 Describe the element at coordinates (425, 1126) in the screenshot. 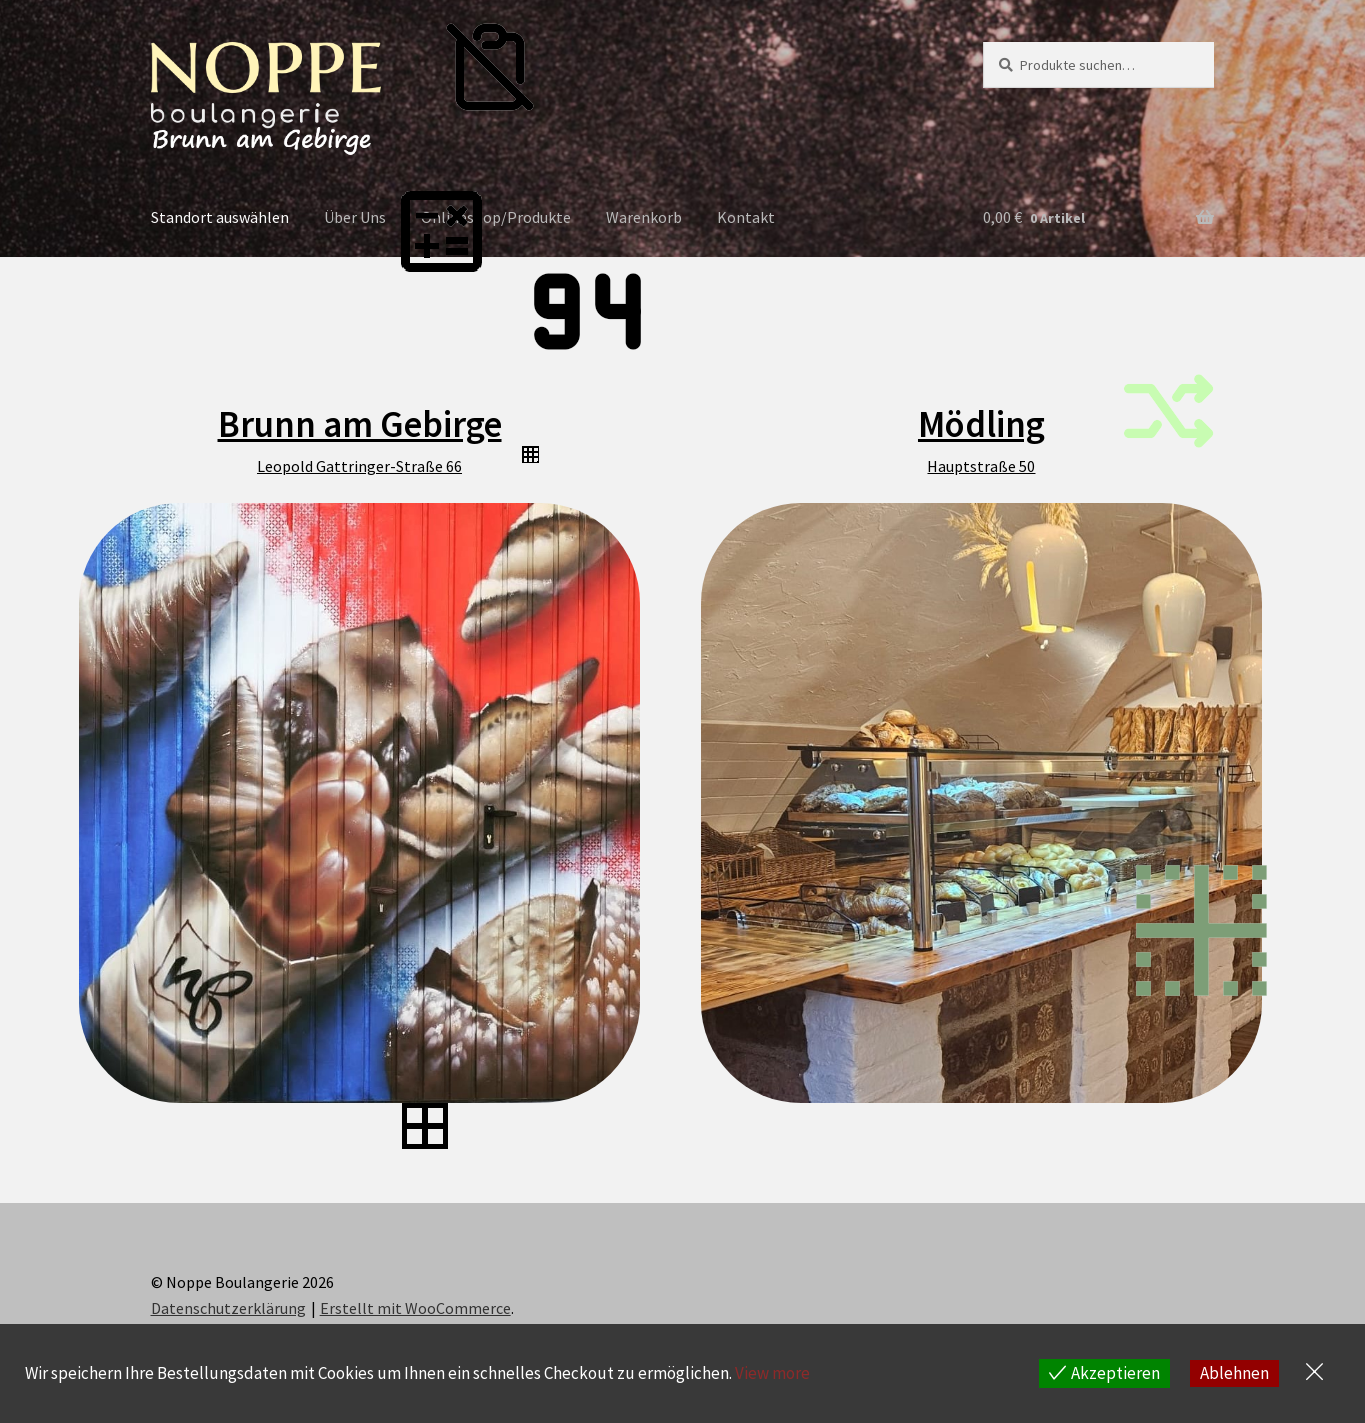

I see `toggle all borders on a table or cell` at that location.